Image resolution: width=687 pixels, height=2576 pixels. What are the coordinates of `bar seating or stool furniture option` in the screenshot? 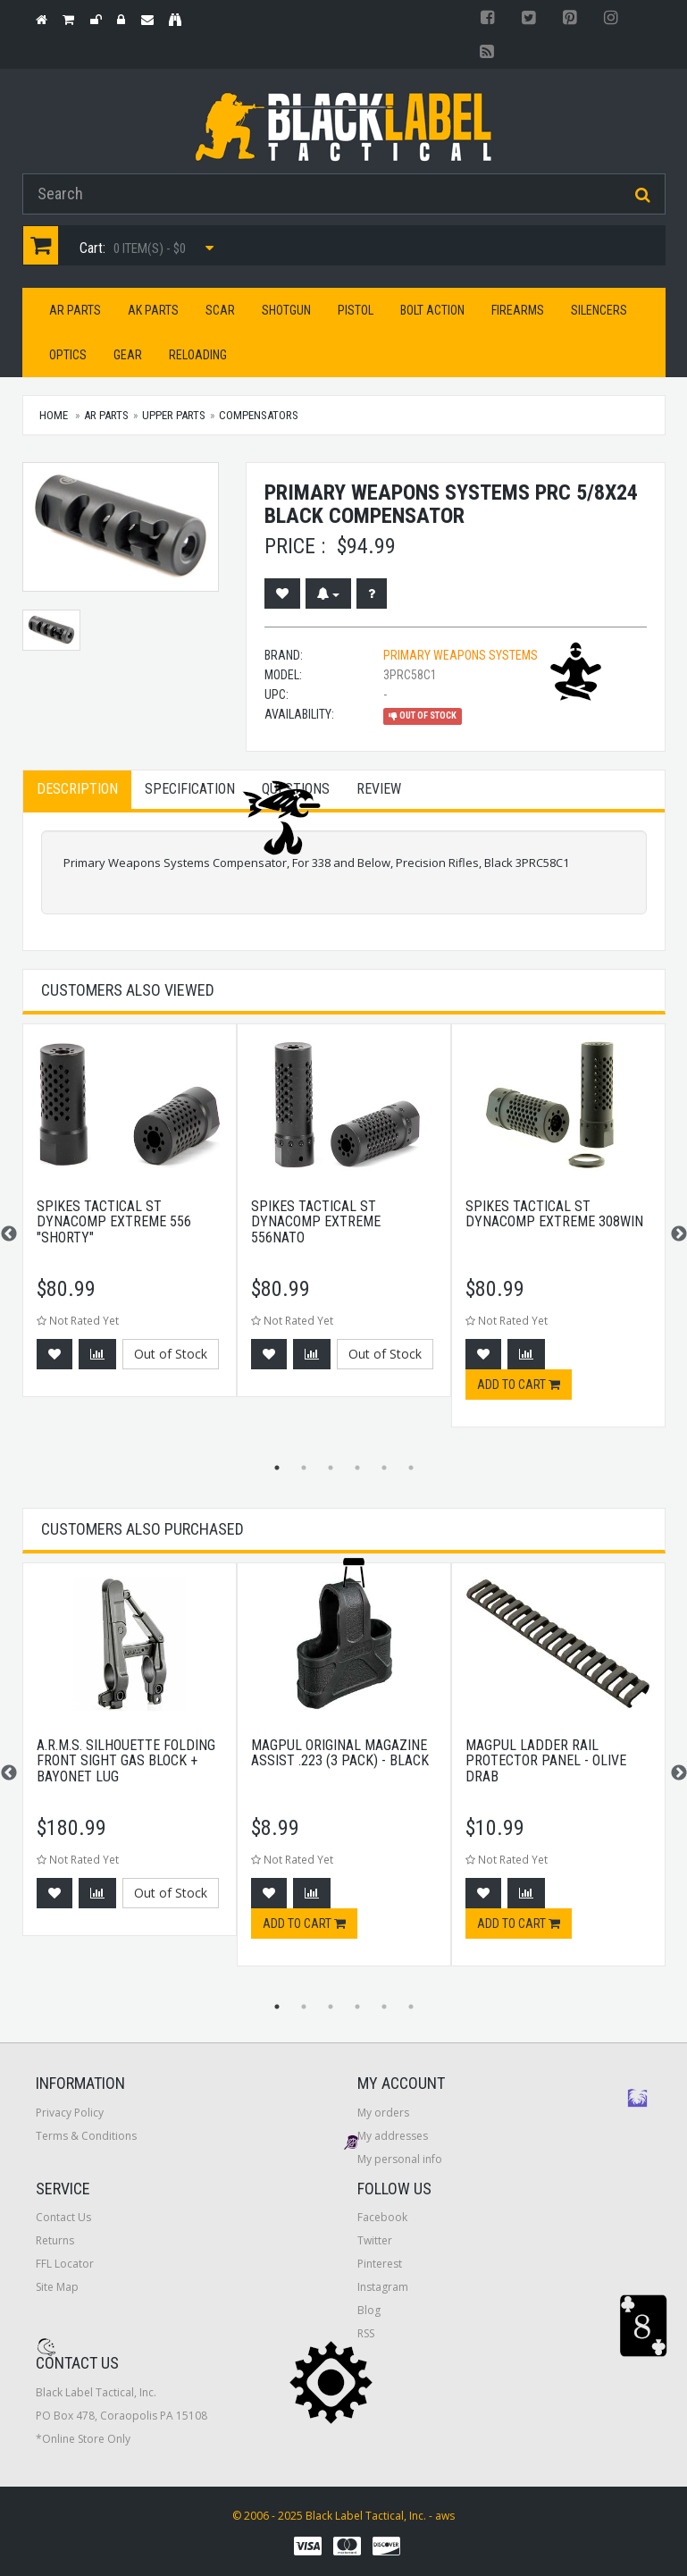 It's located at (354, 1572).